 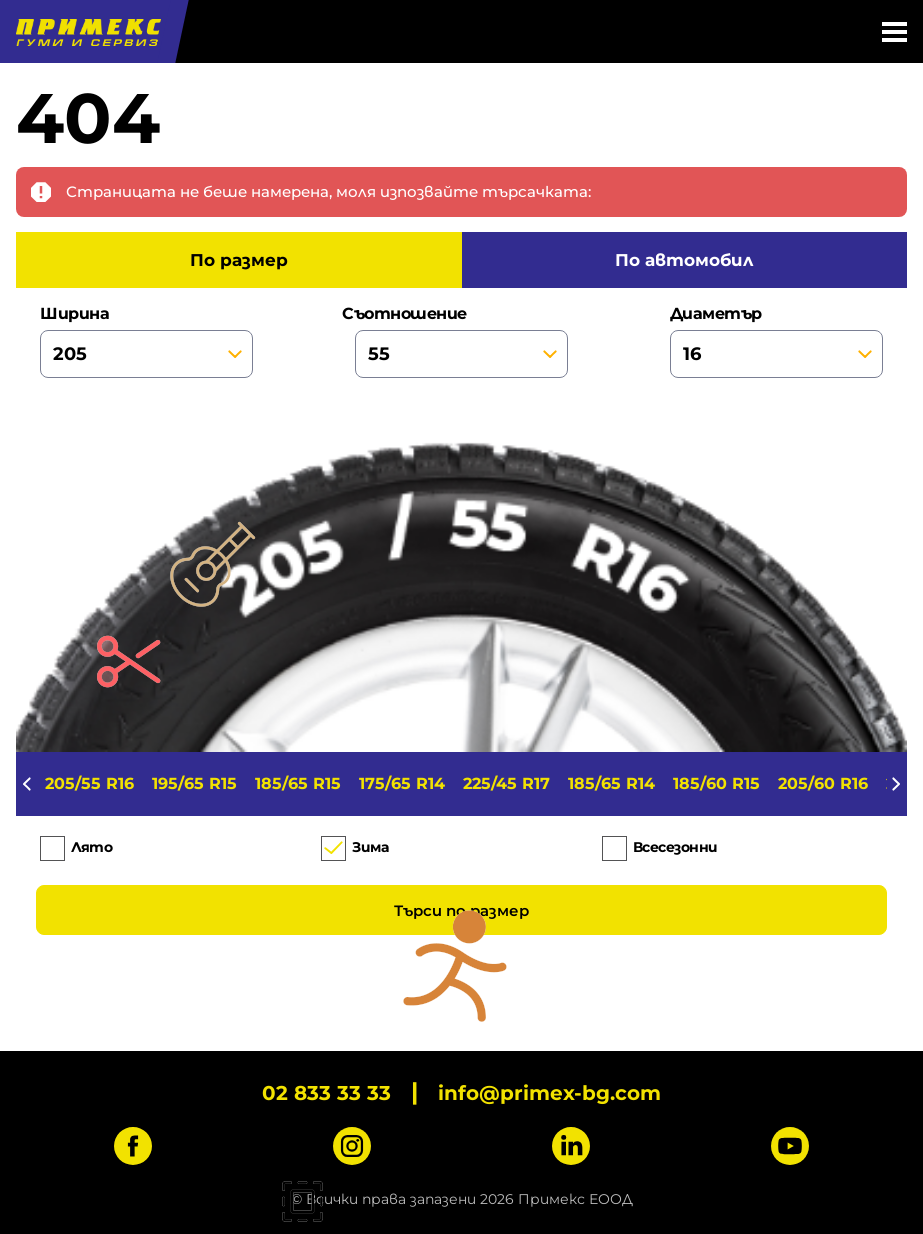 What do you see at coordinates (212, 565) in the screenshot?
I see `access music or audio content` at bounding box center [212, 565].